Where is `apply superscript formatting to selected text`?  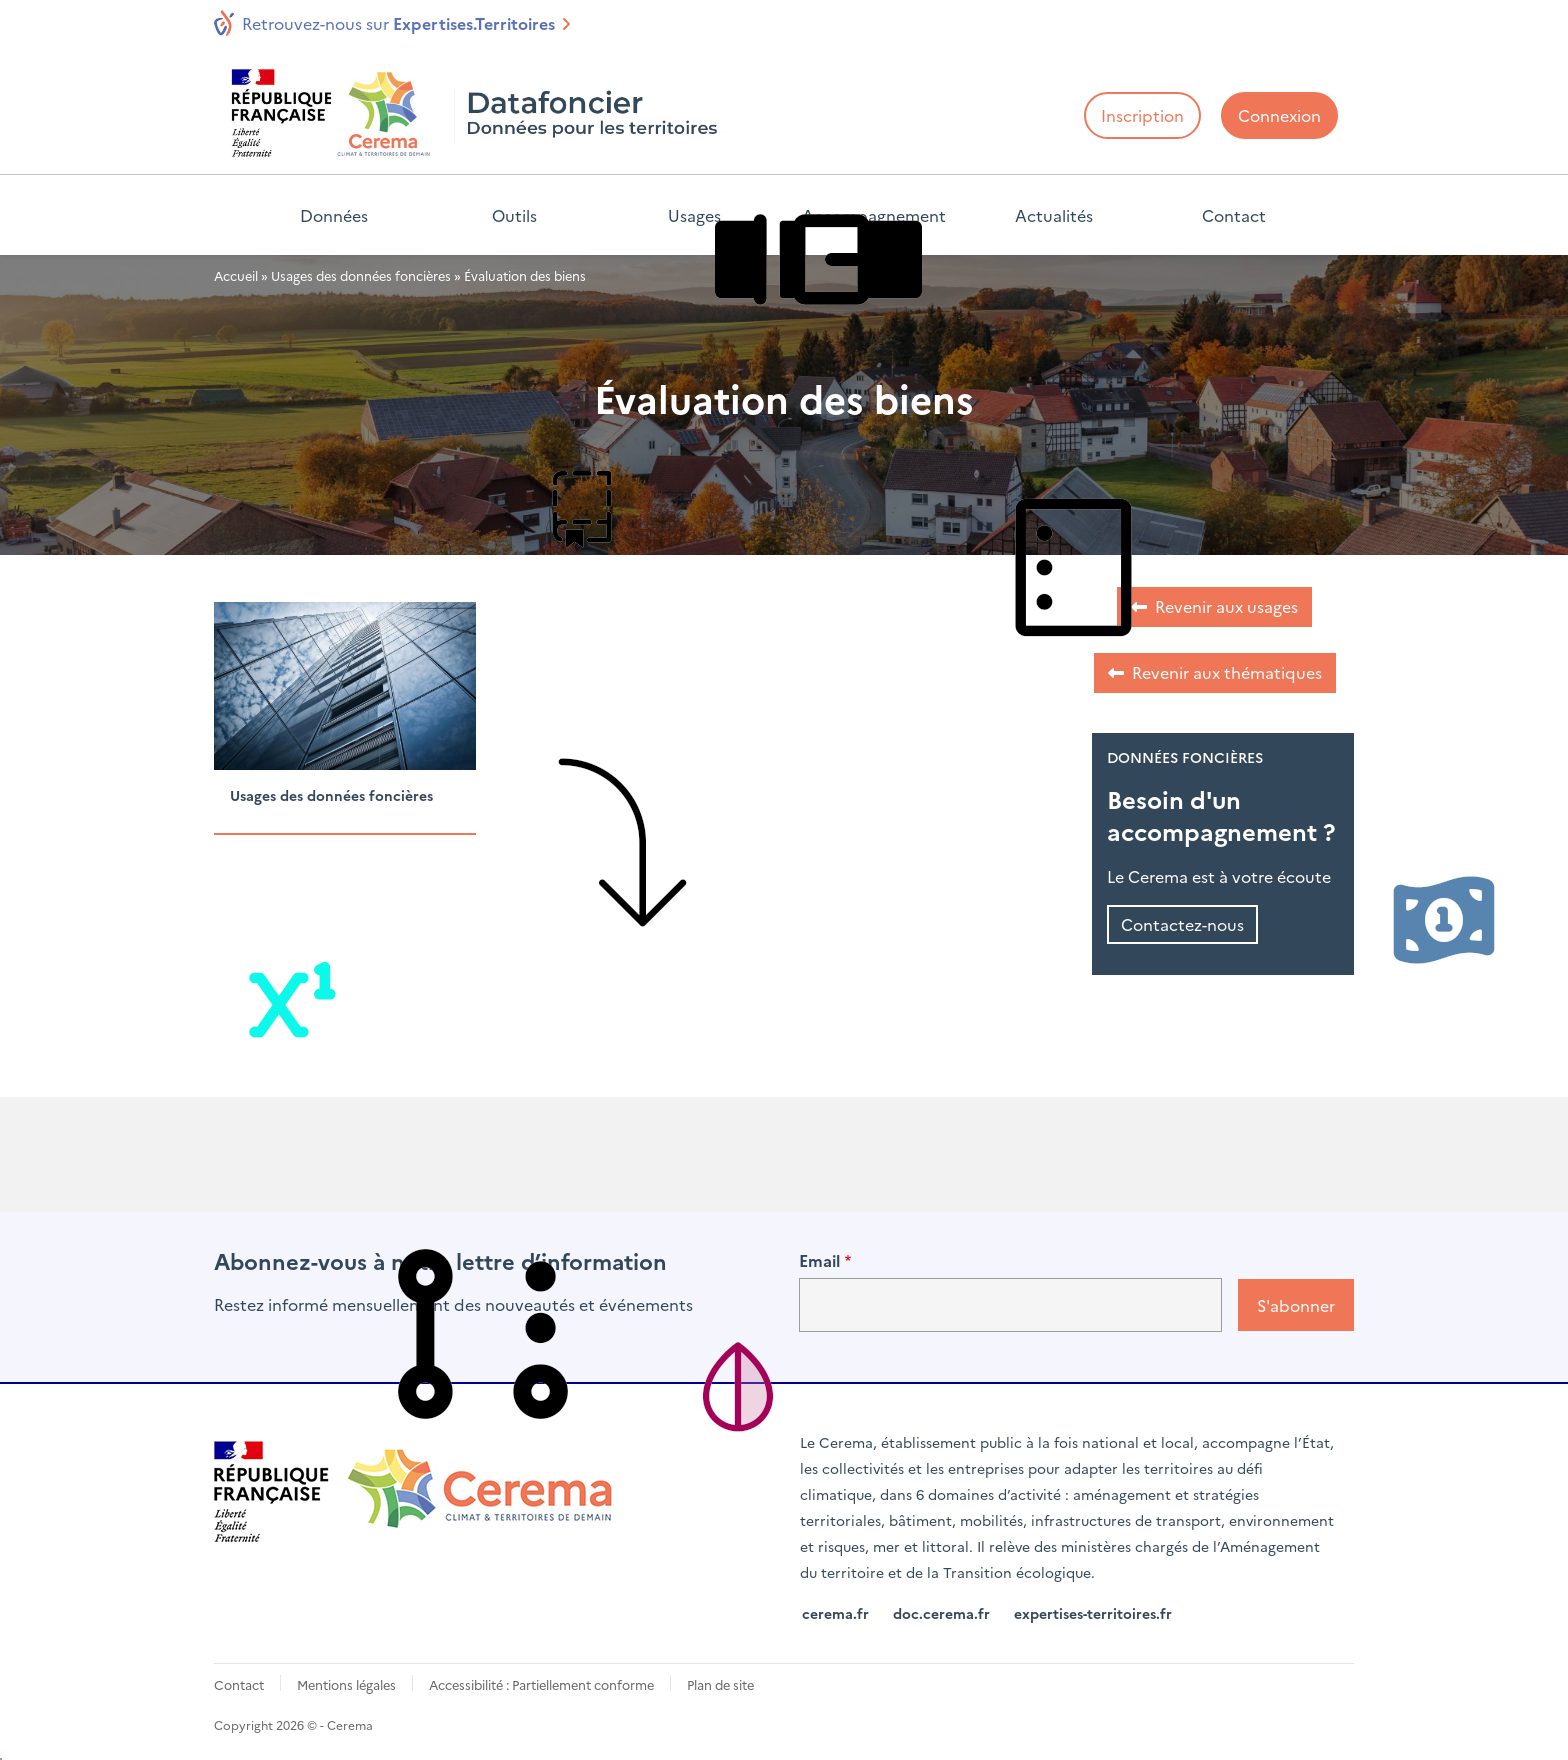 apply superscript formatting to selected text is located at coordinates (287, 1005).